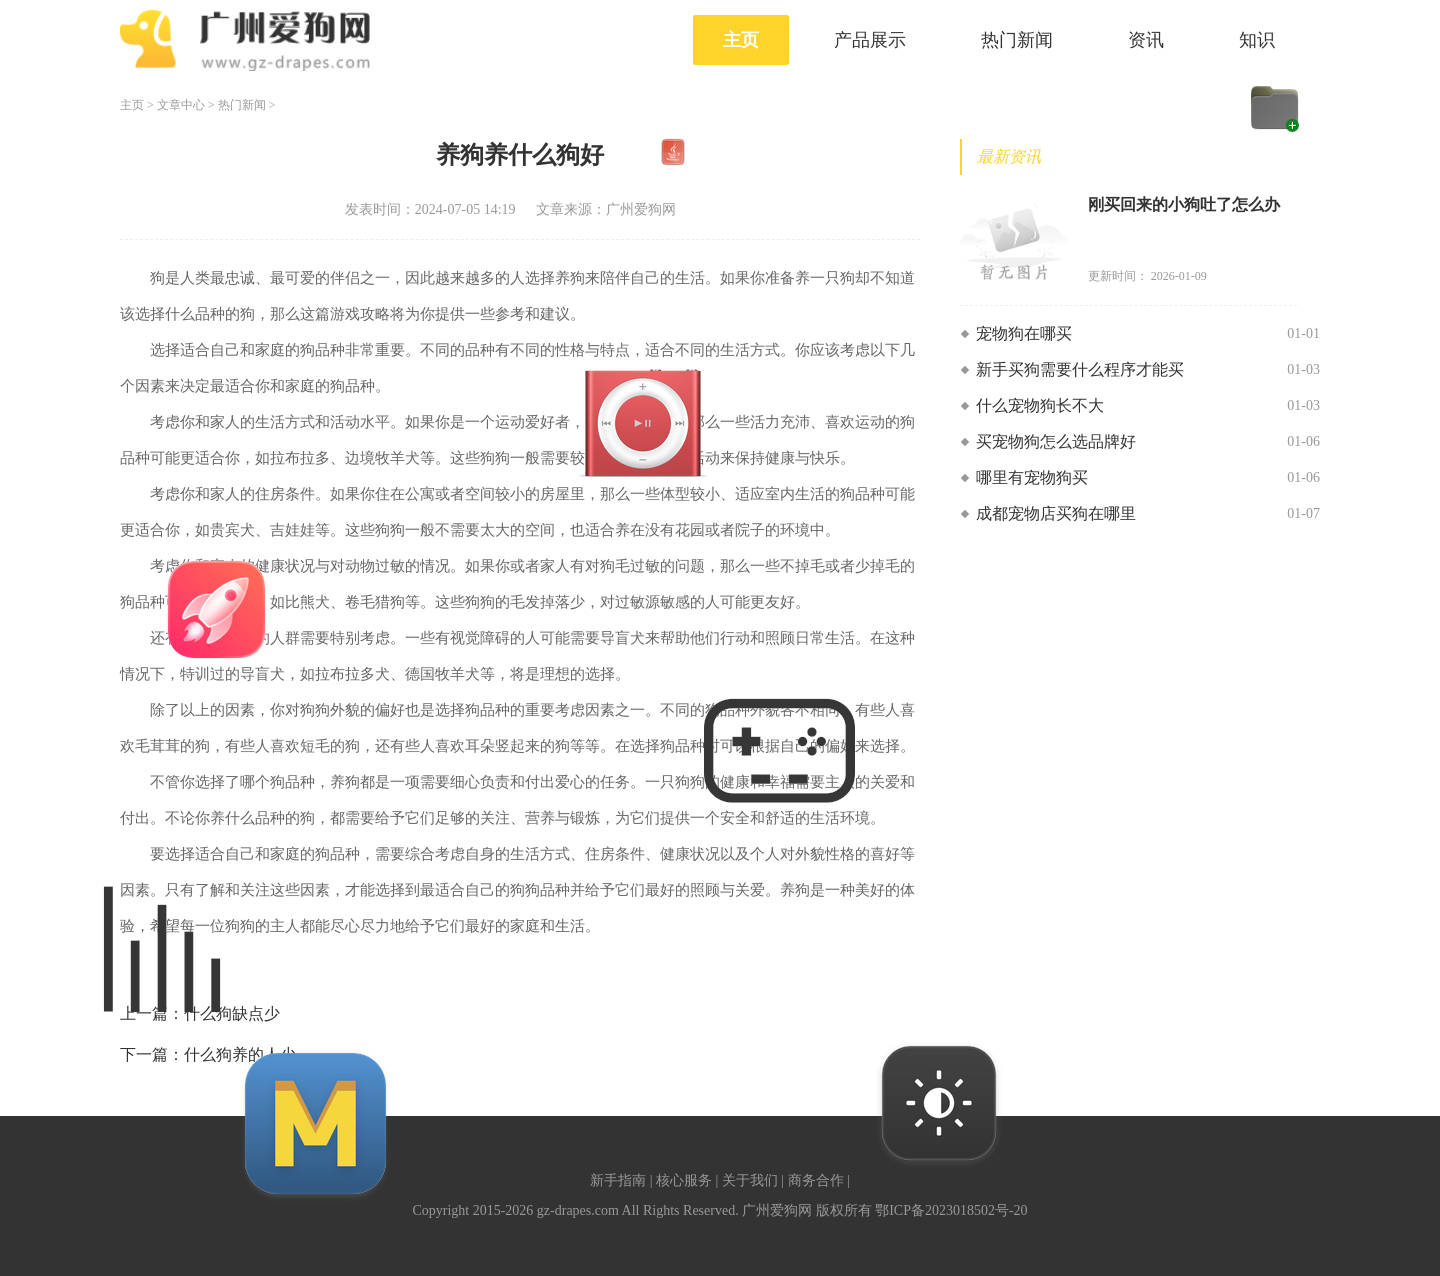  Describe the element at coordinates (315, 1123) in the screenshot. I see `launch mullvad browser app` at that location.